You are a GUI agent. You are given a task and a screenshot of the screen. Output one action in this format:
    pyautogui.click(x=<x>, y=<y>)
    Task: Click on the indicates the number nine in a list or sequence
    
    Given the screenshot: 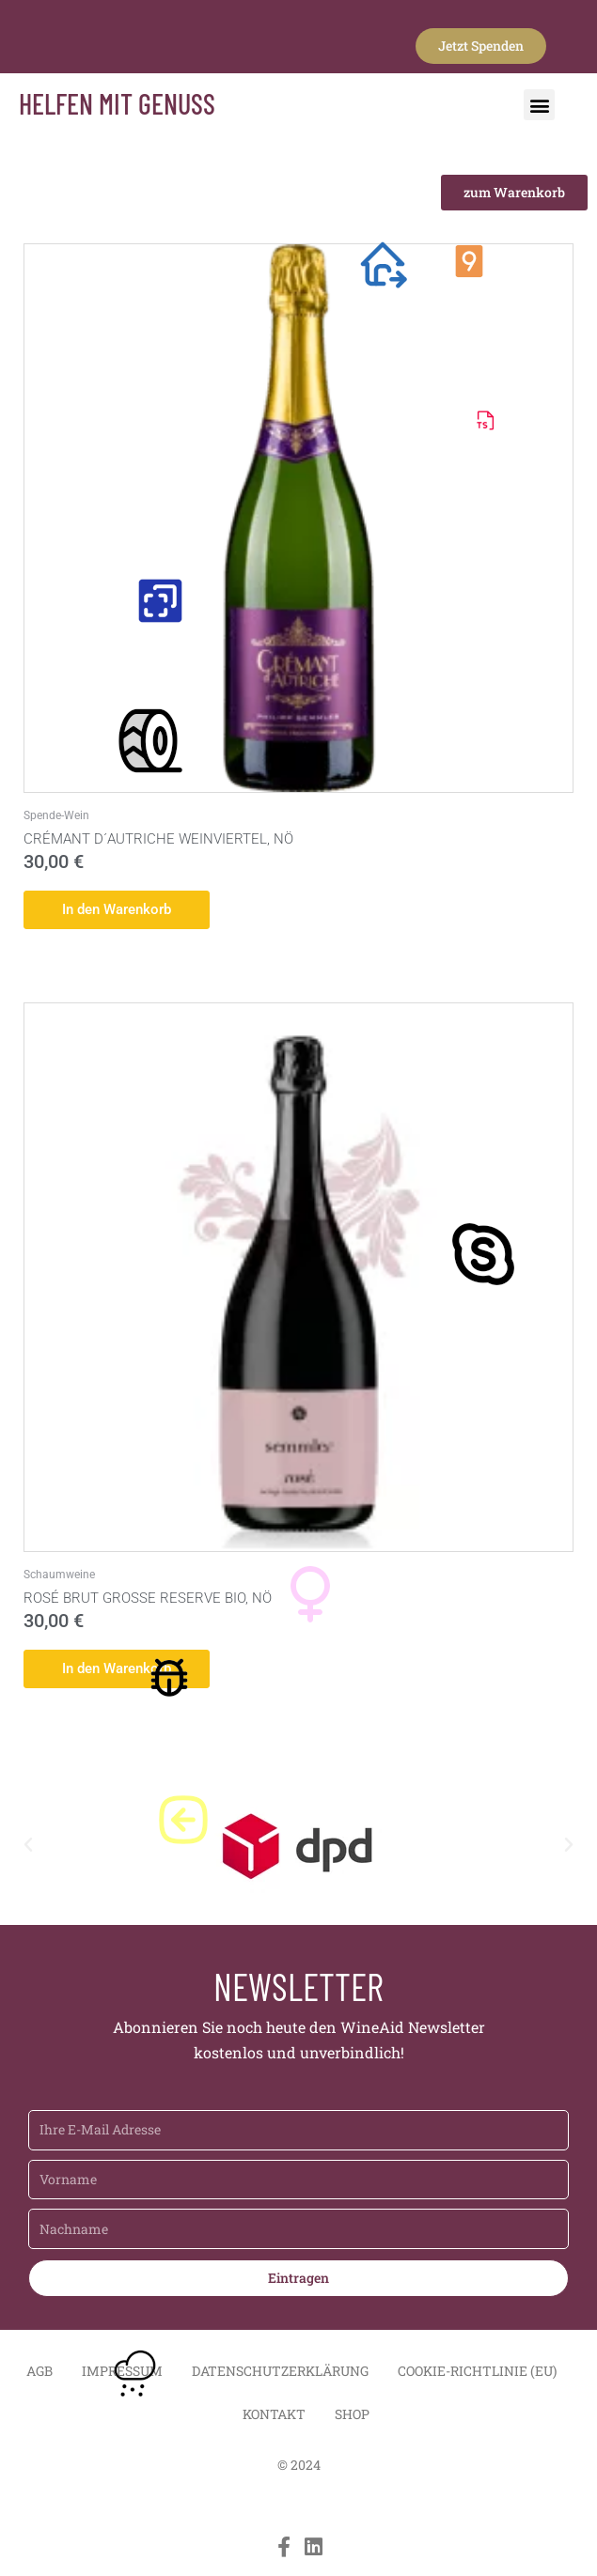 What is the action you would take?
    pyautogui.click(x=469, y=261)
    